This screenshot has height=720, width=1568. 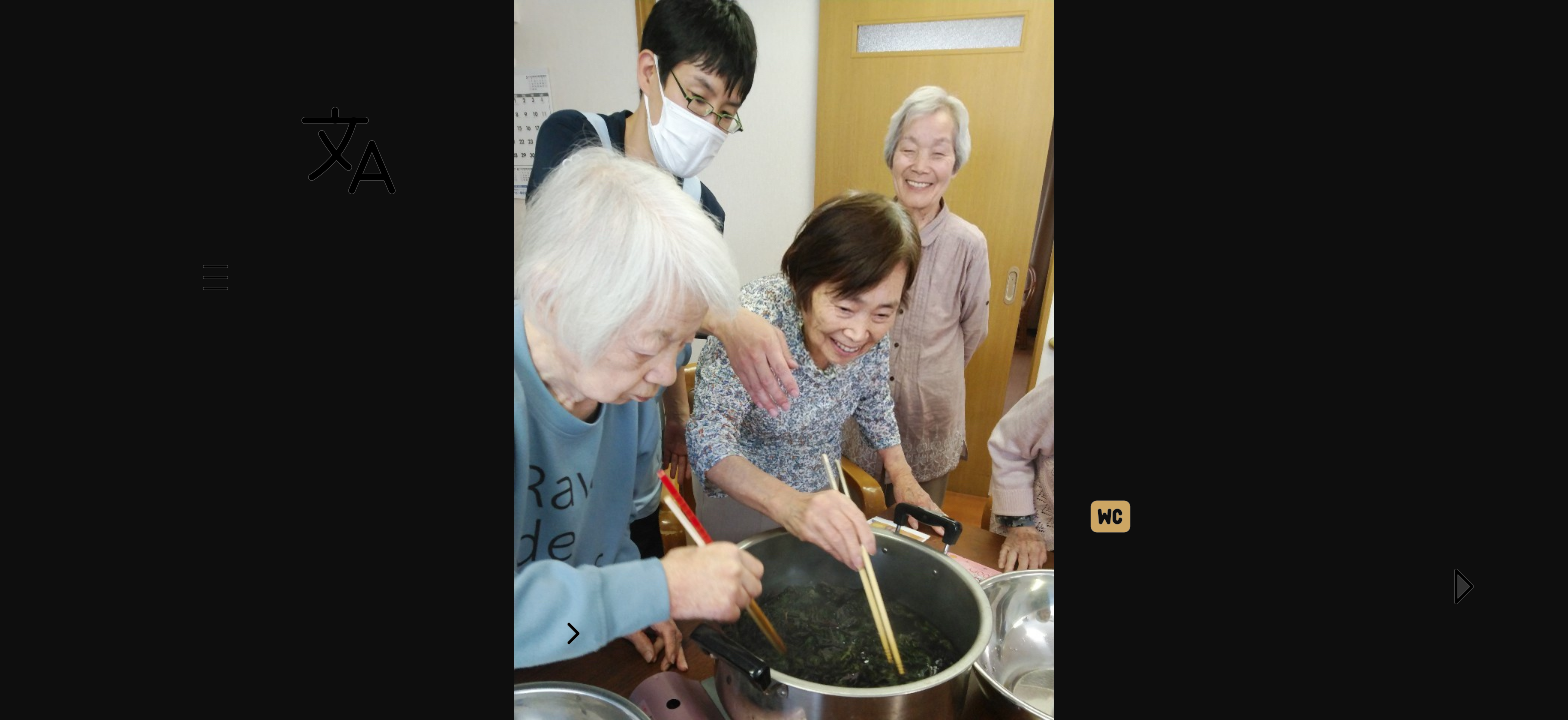 What do you see at coordinates (348, 150) in the screenshot?
I see `change language settings` at bounding box center [348, 150].